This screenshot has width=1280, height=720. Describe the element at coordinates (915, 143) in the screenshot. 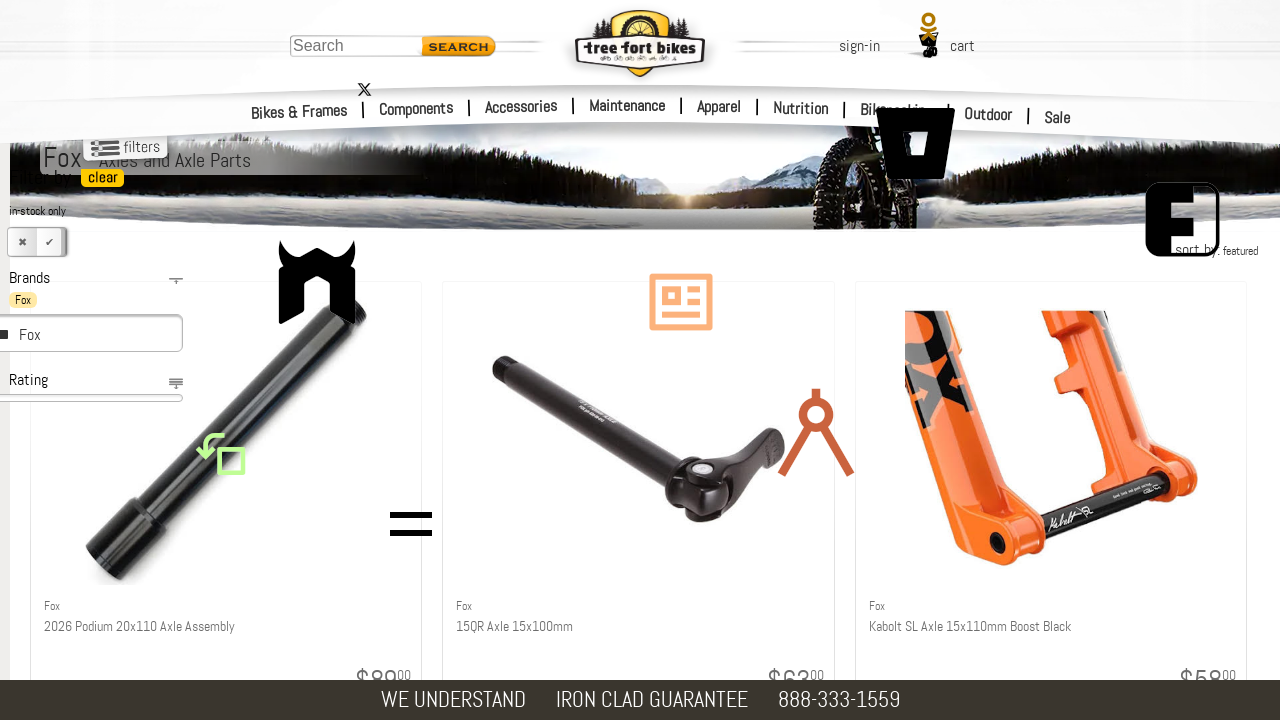

I see `open Bitbucket repository` at that location.